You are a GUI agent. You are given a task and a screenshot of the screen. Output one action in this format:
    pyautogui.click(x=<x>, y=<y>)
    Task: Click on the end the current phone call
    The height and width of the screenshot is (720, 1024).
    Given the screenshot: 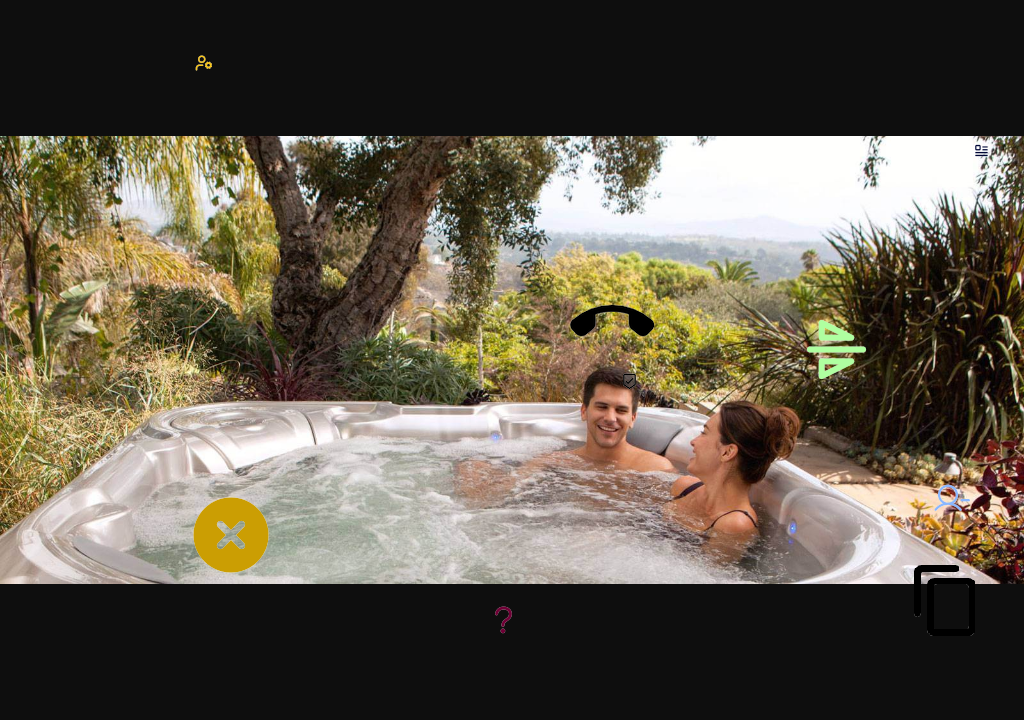 What is the action you would take?
    pyautogui.click(x=612, y=322)
    